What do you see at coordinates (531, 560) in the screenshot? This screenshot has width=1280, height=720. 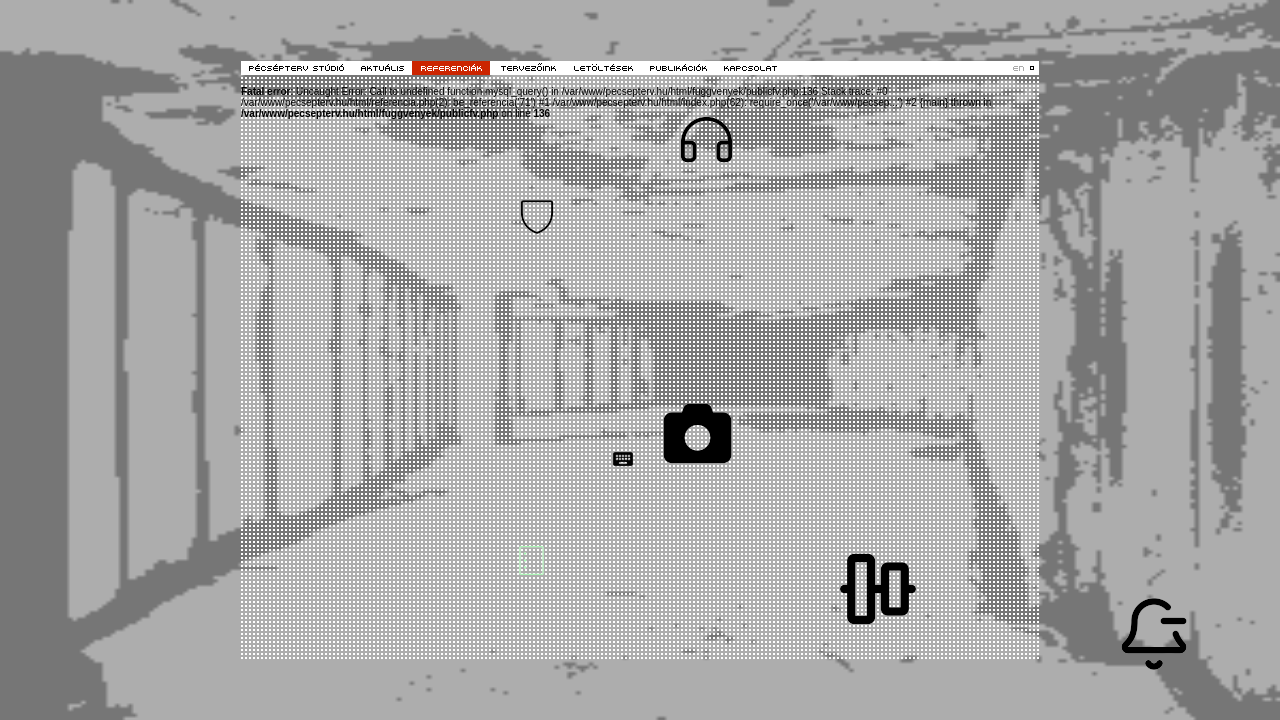 I see `view screenplay or script documents` at bounding box center [531, 560].